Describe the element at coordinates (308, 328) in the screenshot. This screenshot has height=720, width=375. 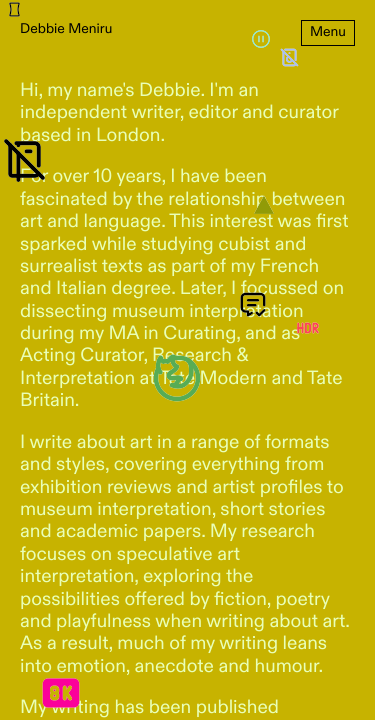
I see `toggle HDR mode for photos or video` at that location.